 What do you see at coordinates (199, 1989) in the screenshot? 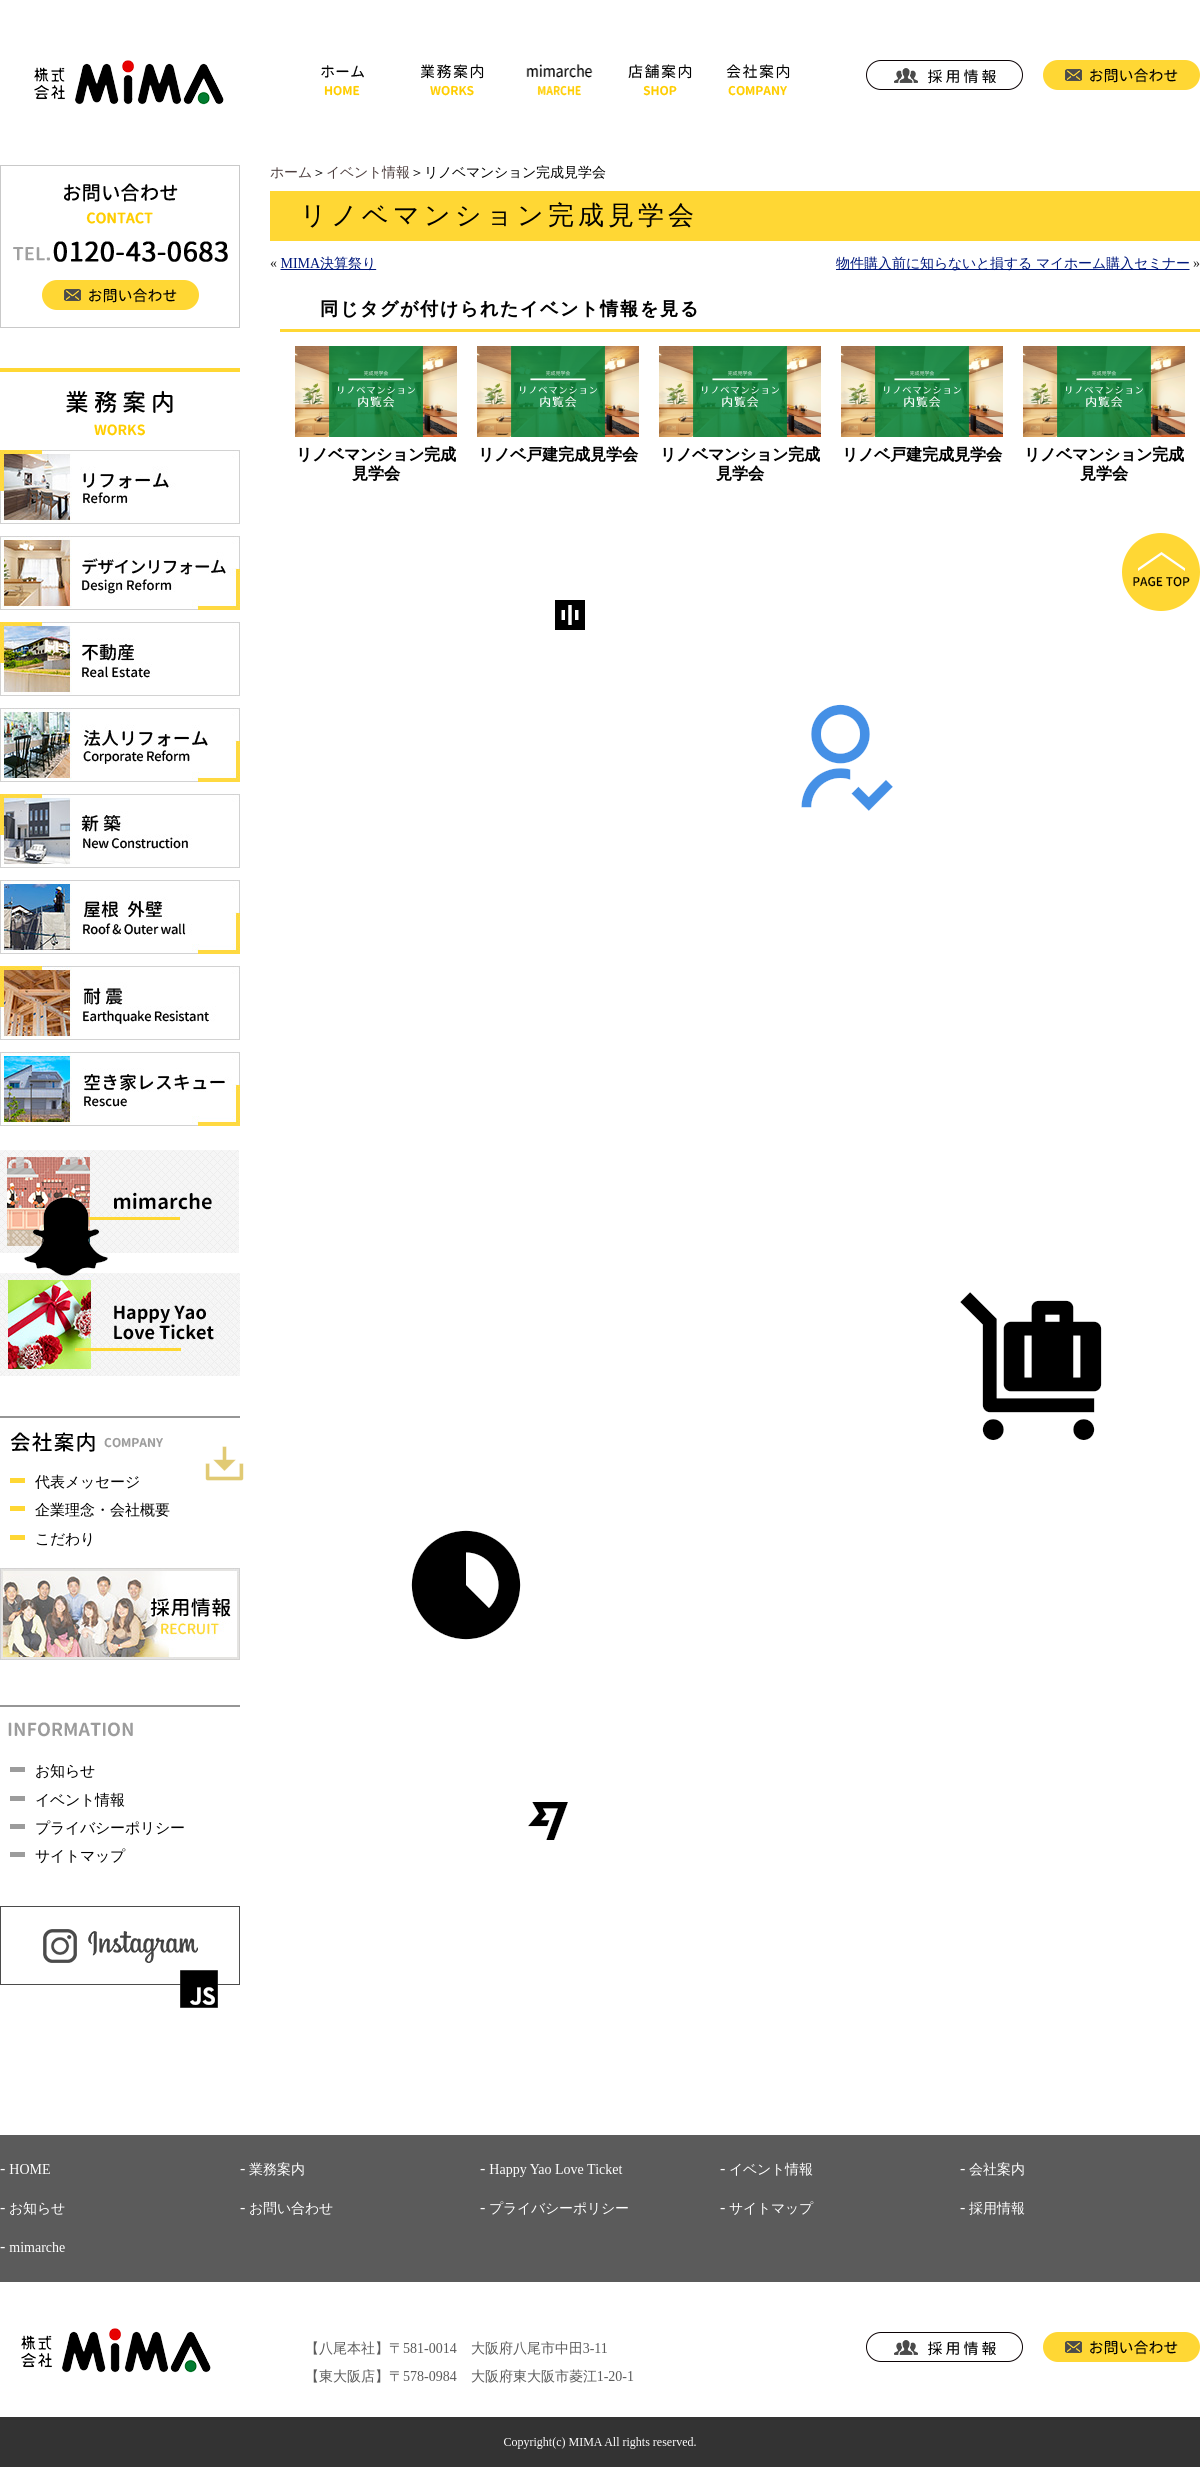
I see `javascript programming language logo` at bounding box center [199, 1989].